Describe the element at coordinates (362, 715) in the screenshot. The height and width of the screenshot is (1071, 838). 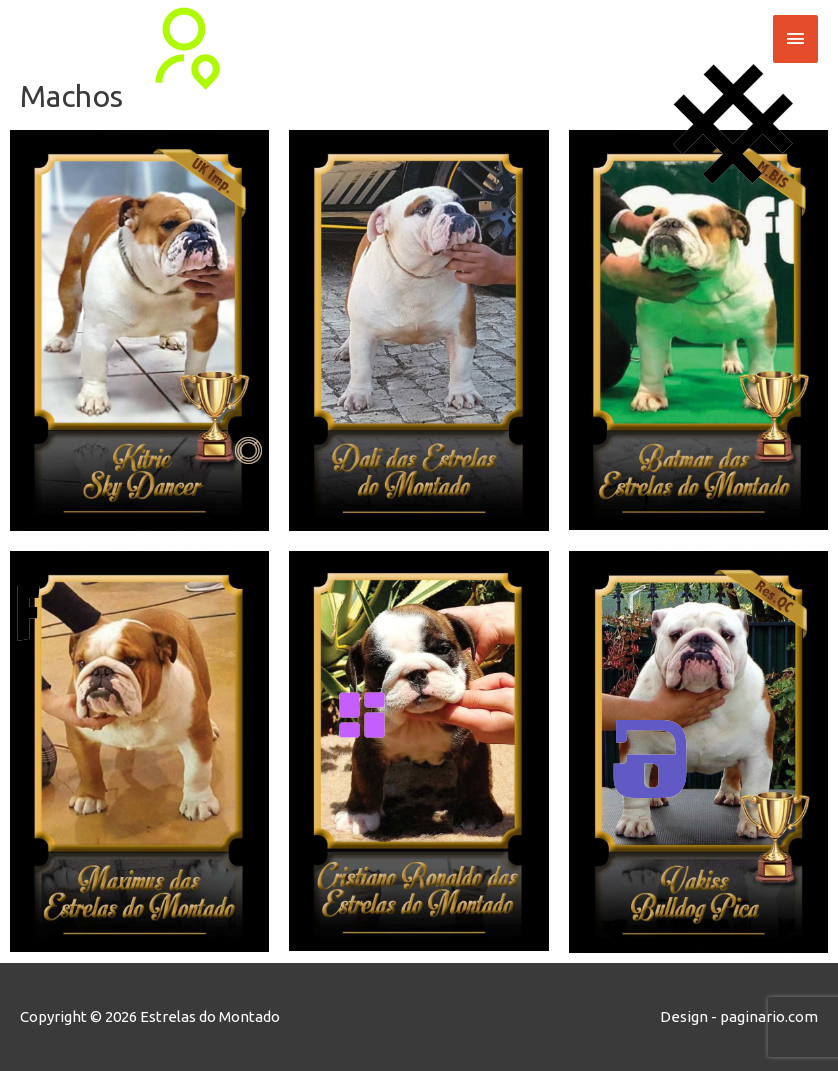
I see `access the main dashboard` at that location.